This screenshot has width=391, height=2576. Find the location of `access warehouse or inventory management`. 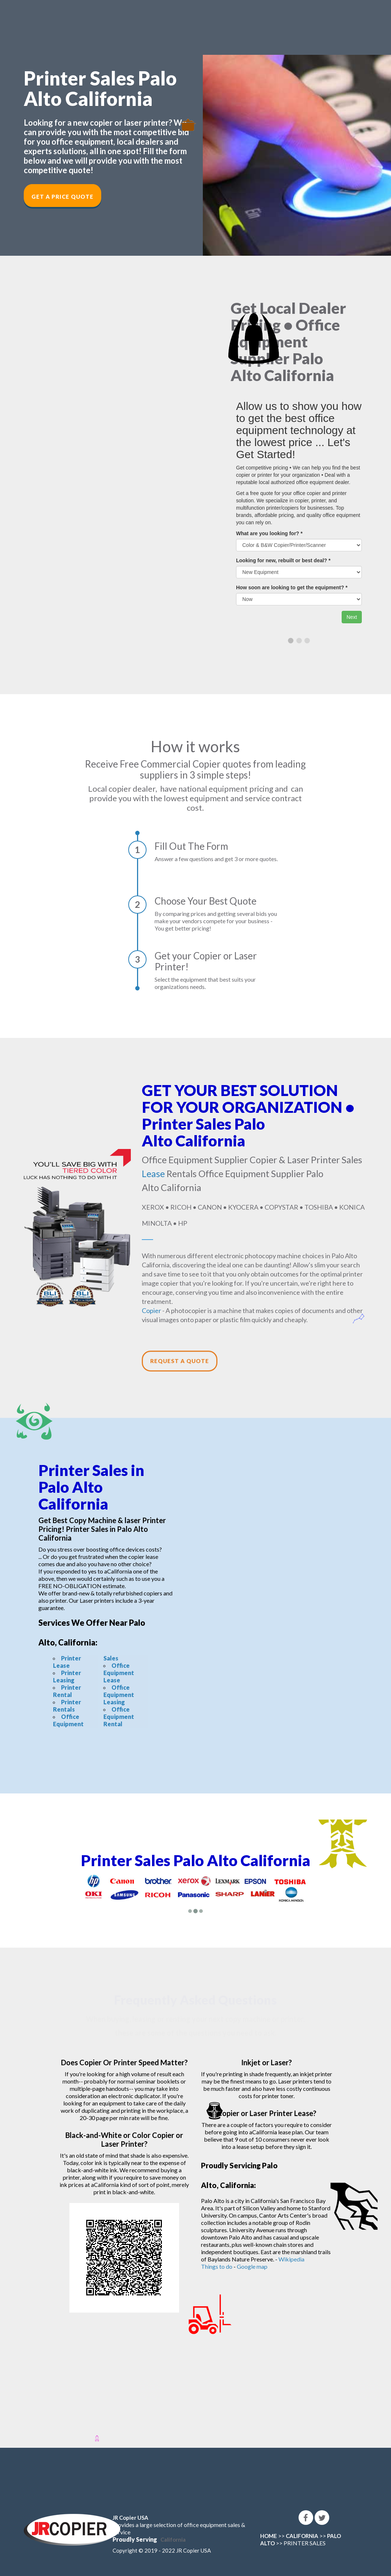

access warehouse or inventory management is located at coordinates (210, 2313).